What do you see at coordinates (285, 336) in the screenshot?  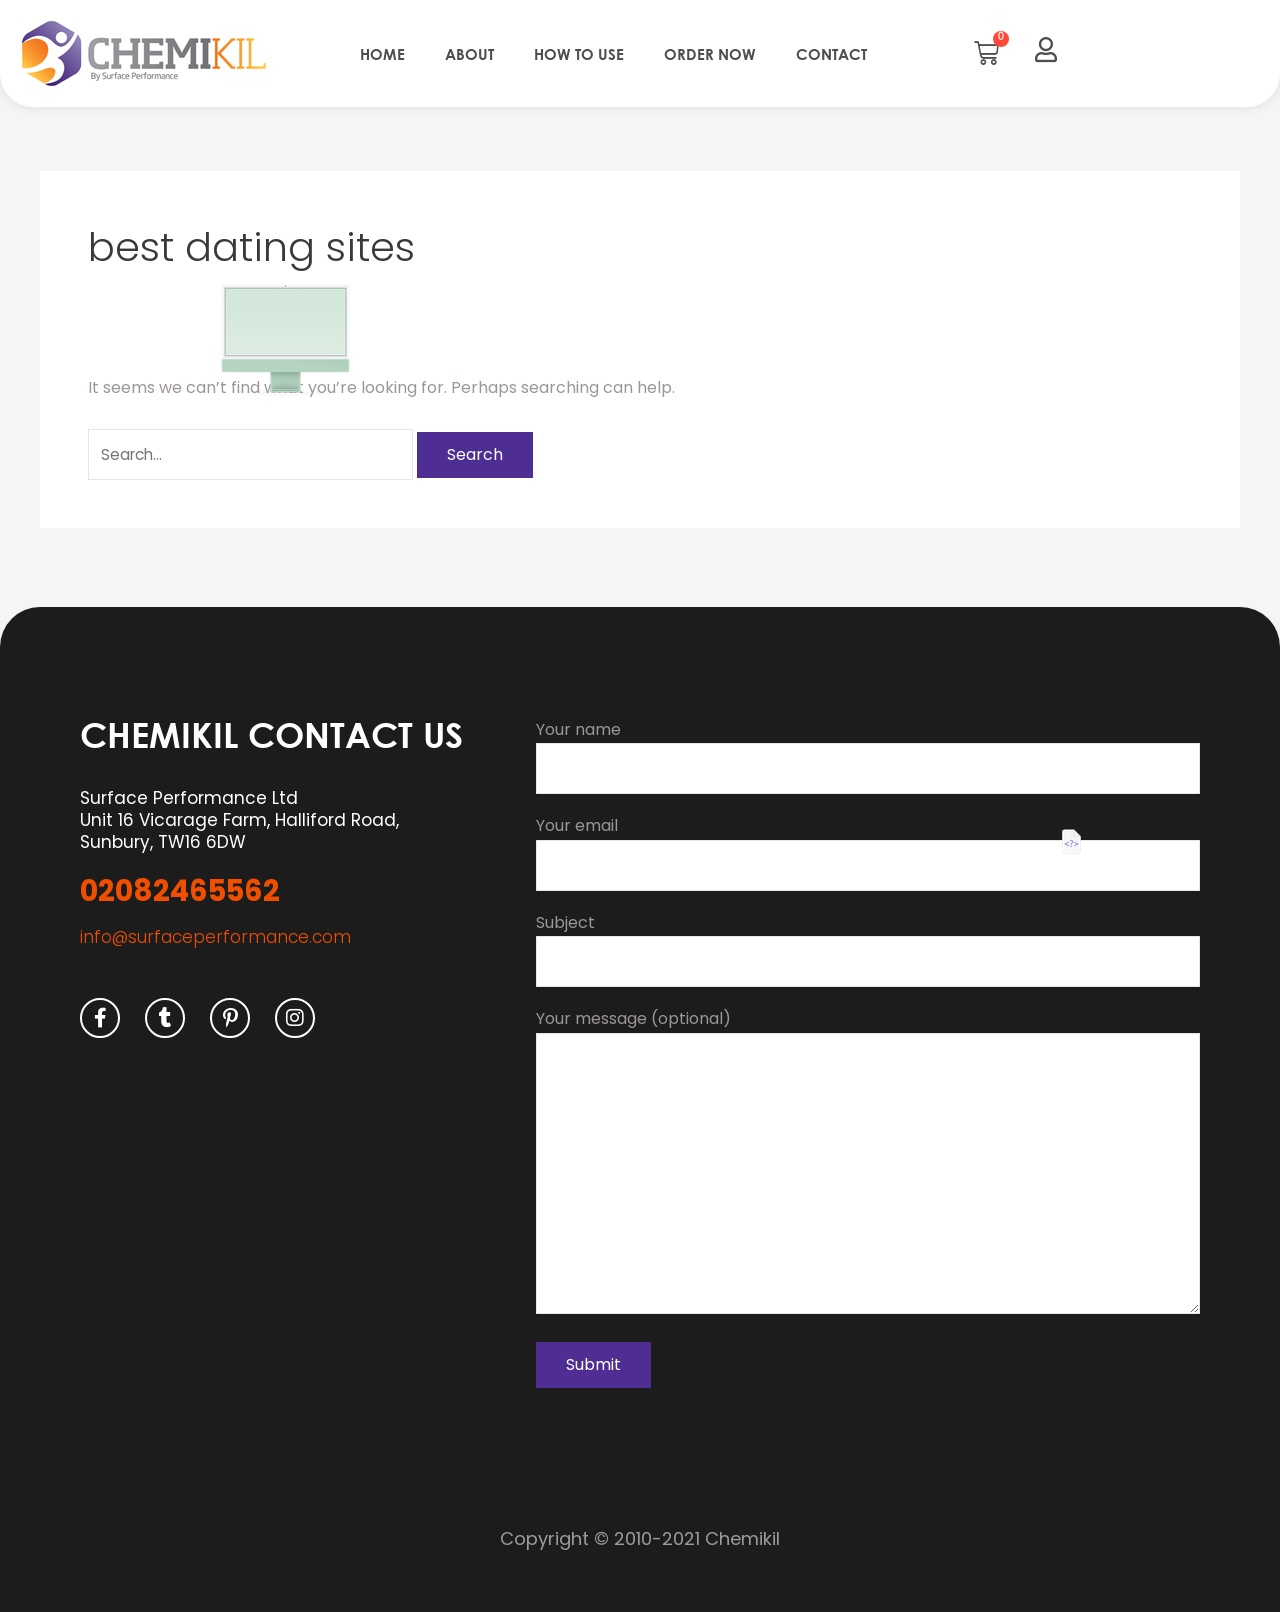 I see `select green iMac as your device type` at bounding box center [285, 336].